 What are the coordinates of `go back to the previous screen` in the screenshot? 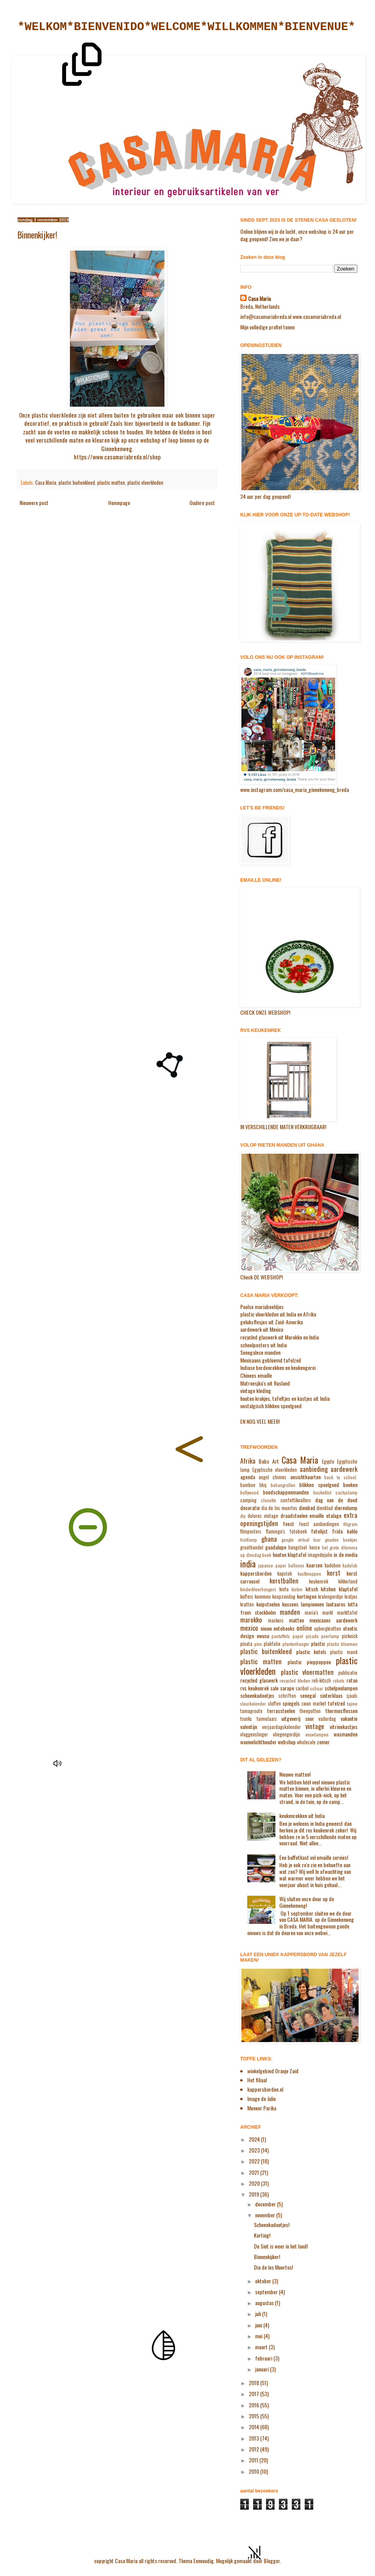 It's located at (190, 1449).